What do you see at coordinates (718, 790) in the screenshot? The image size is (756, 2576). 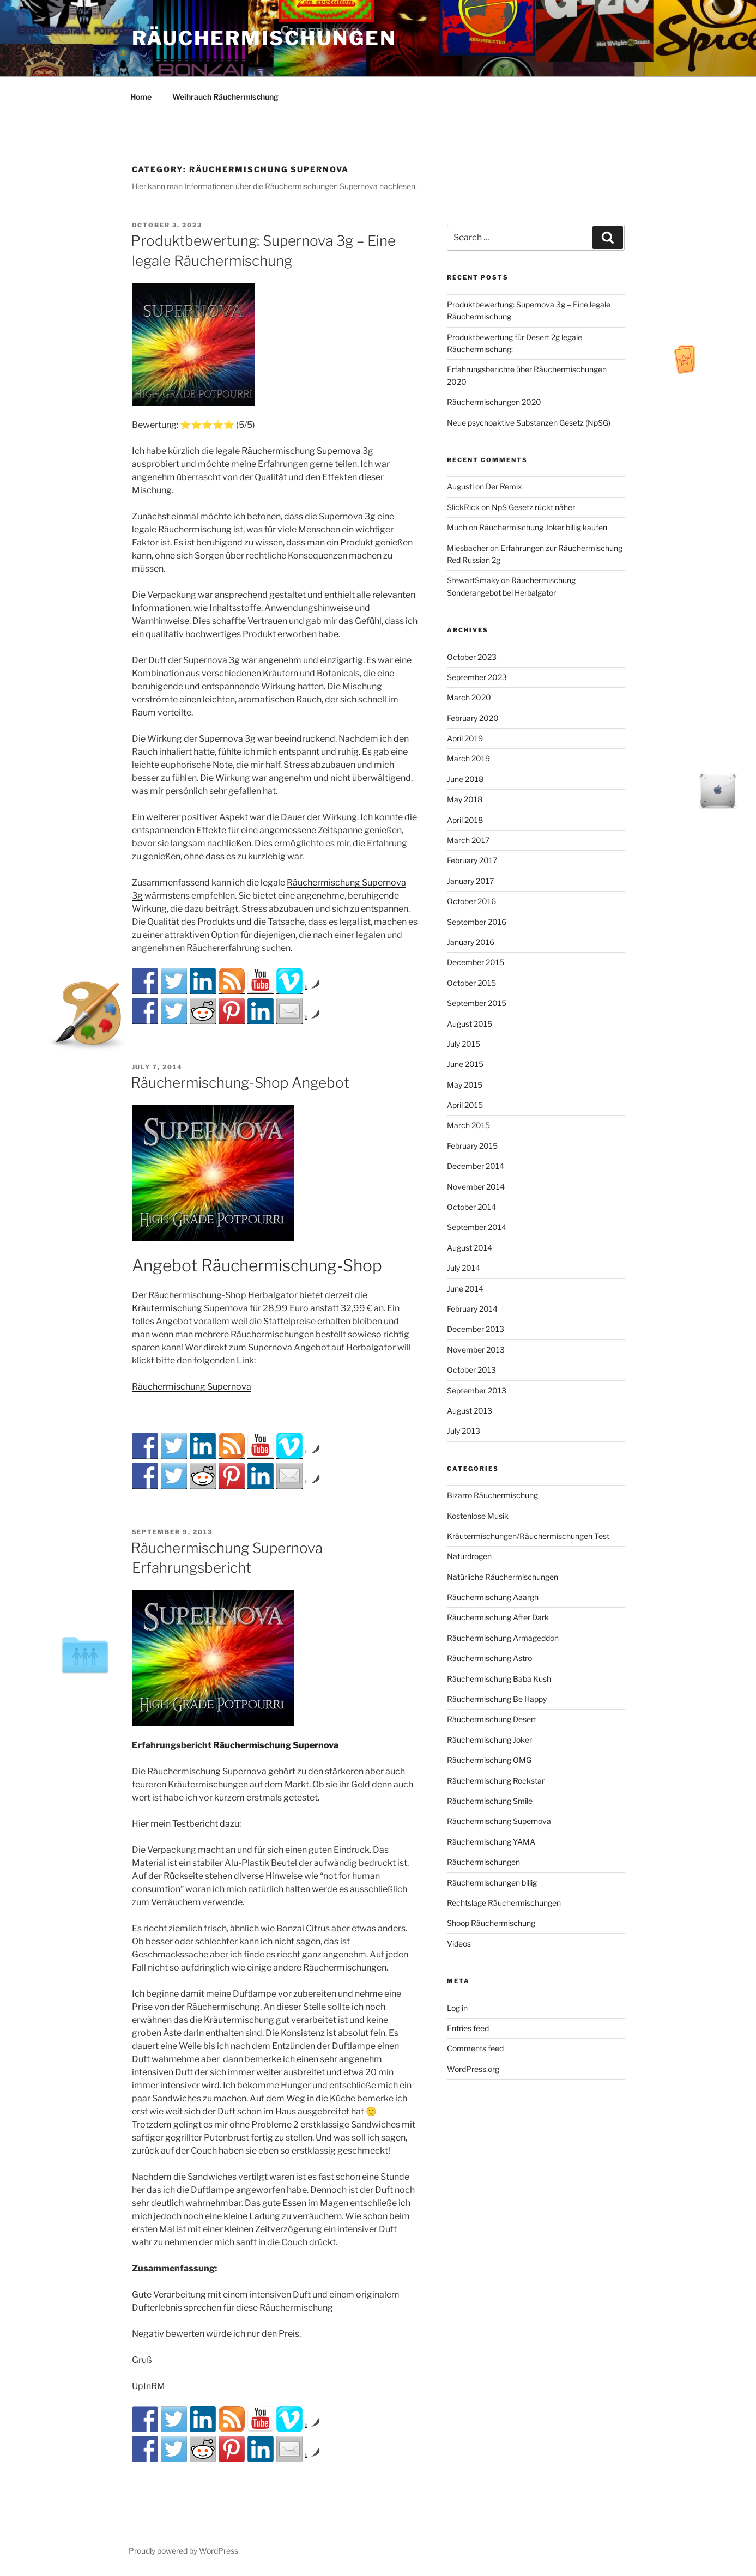 I see `represents a connected power mac g4 computer on the network` at bounding box center [718, 790].